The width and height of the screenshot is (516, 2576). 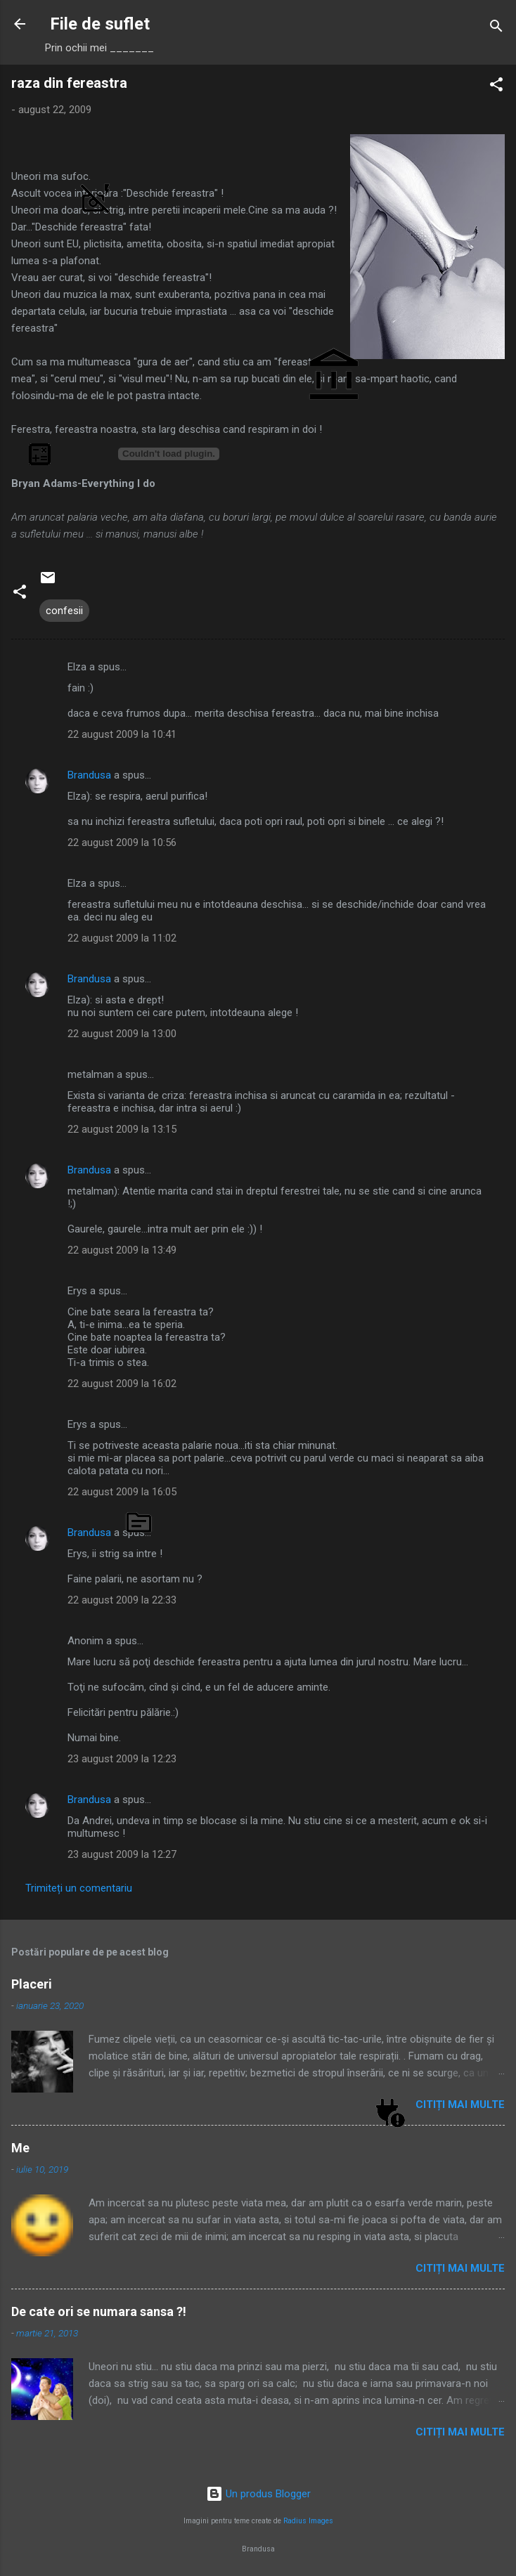 I want to click on indicates a power connection error or issue, so click(x=389, y=2113).